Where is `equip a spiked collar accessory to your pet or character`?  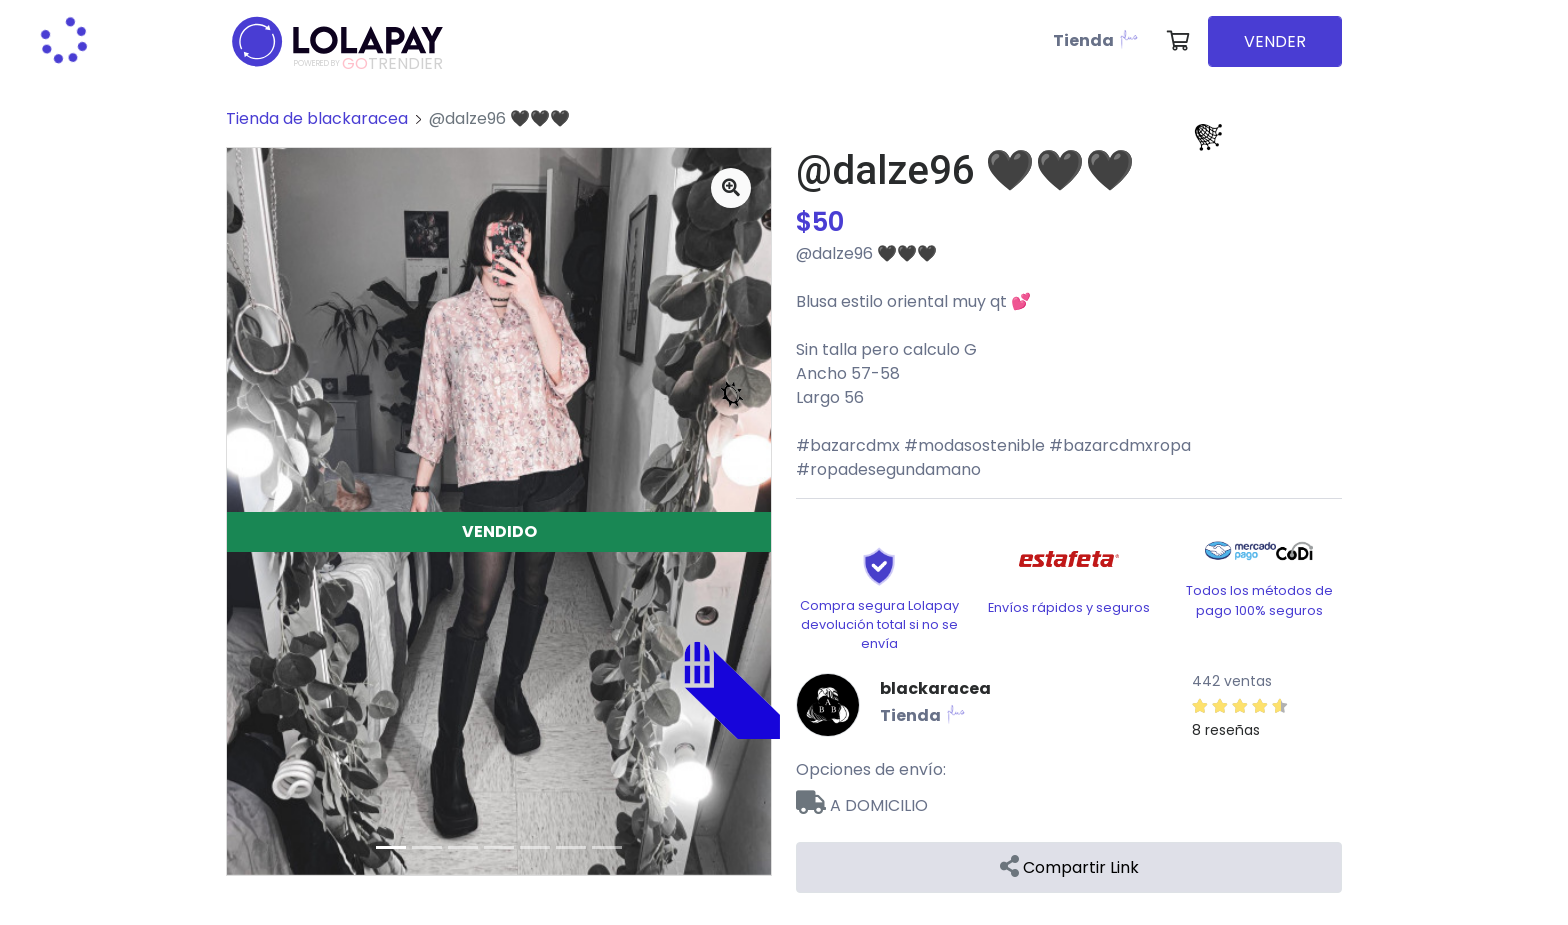 equip a spiked collar accessory to your pet or character is located at coordinates (732, 394).